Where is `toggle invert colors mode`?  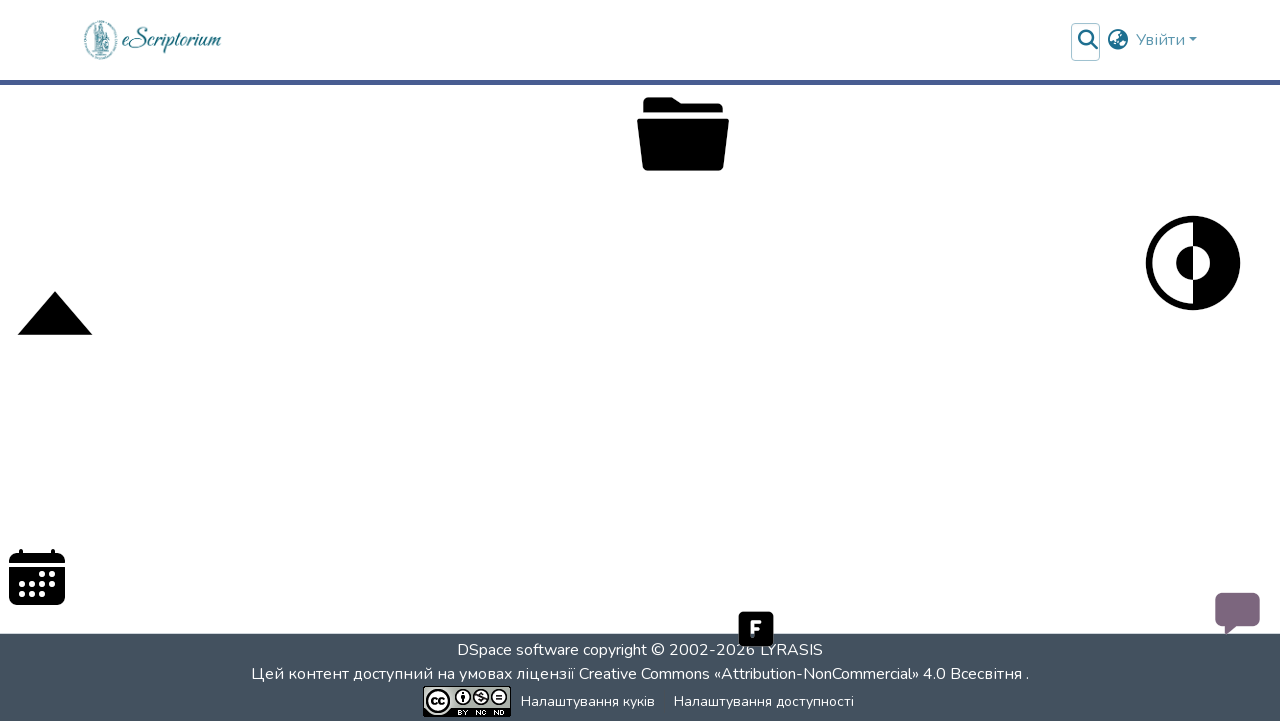
toggle invert colors mode is located at coordinates (1193, 263).